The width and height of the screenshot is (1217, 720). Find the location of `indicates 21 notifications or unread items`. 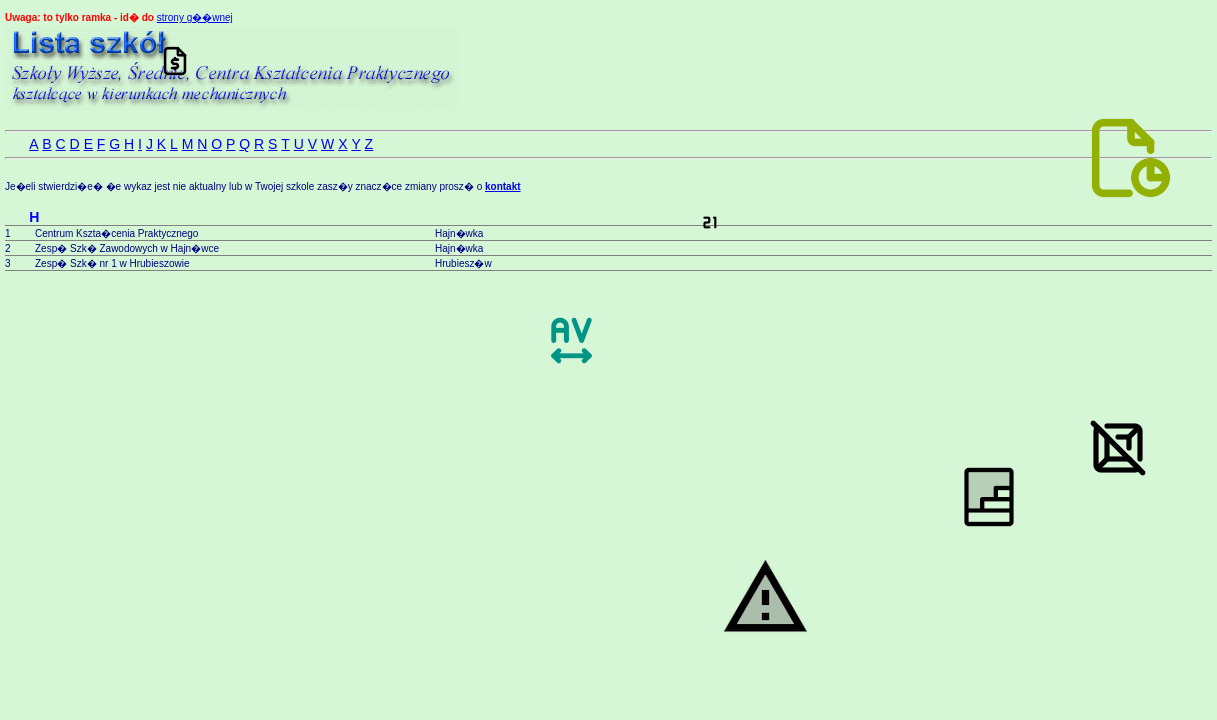

indicates 21 notifications or unread items is located at coordinates (710, 222).